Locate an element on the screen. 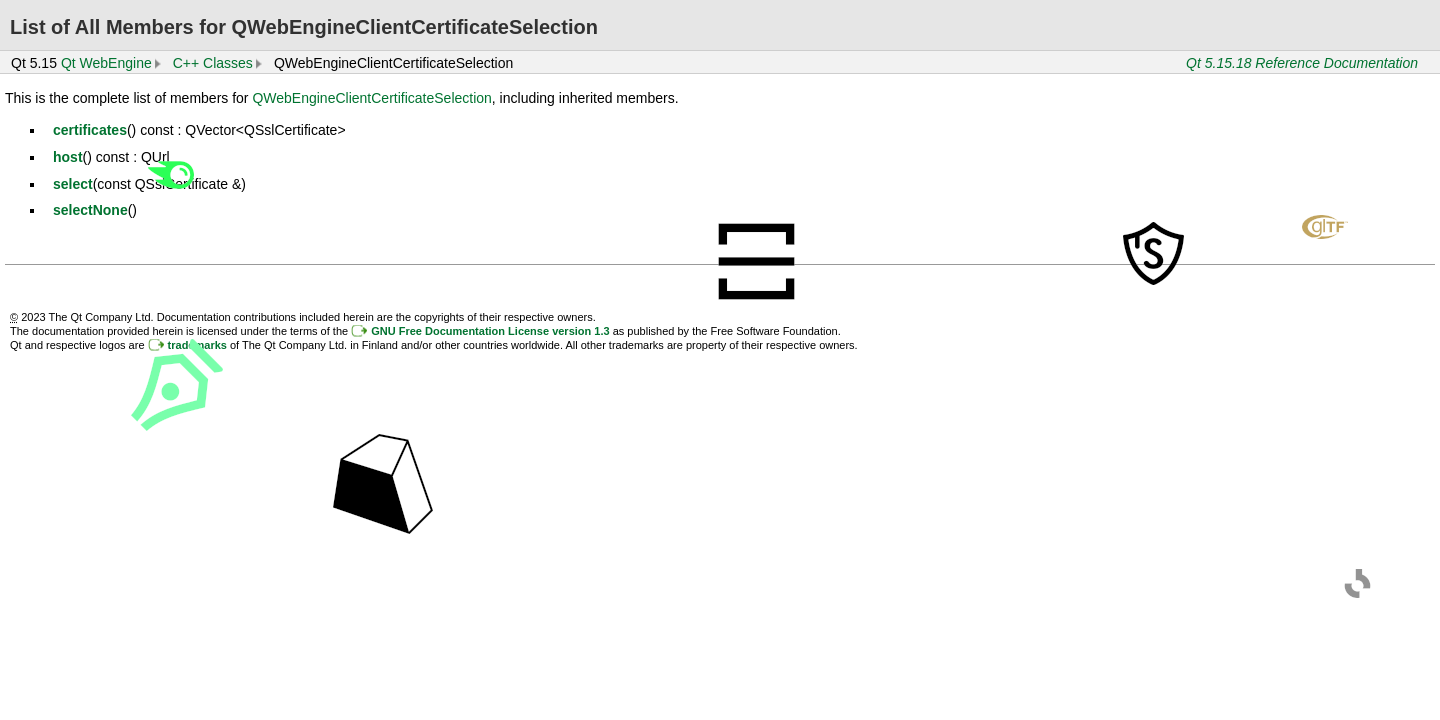 The height and width of the screenshot is (720, 1440). glTF file format logo is located at coordinates (1325, 227).